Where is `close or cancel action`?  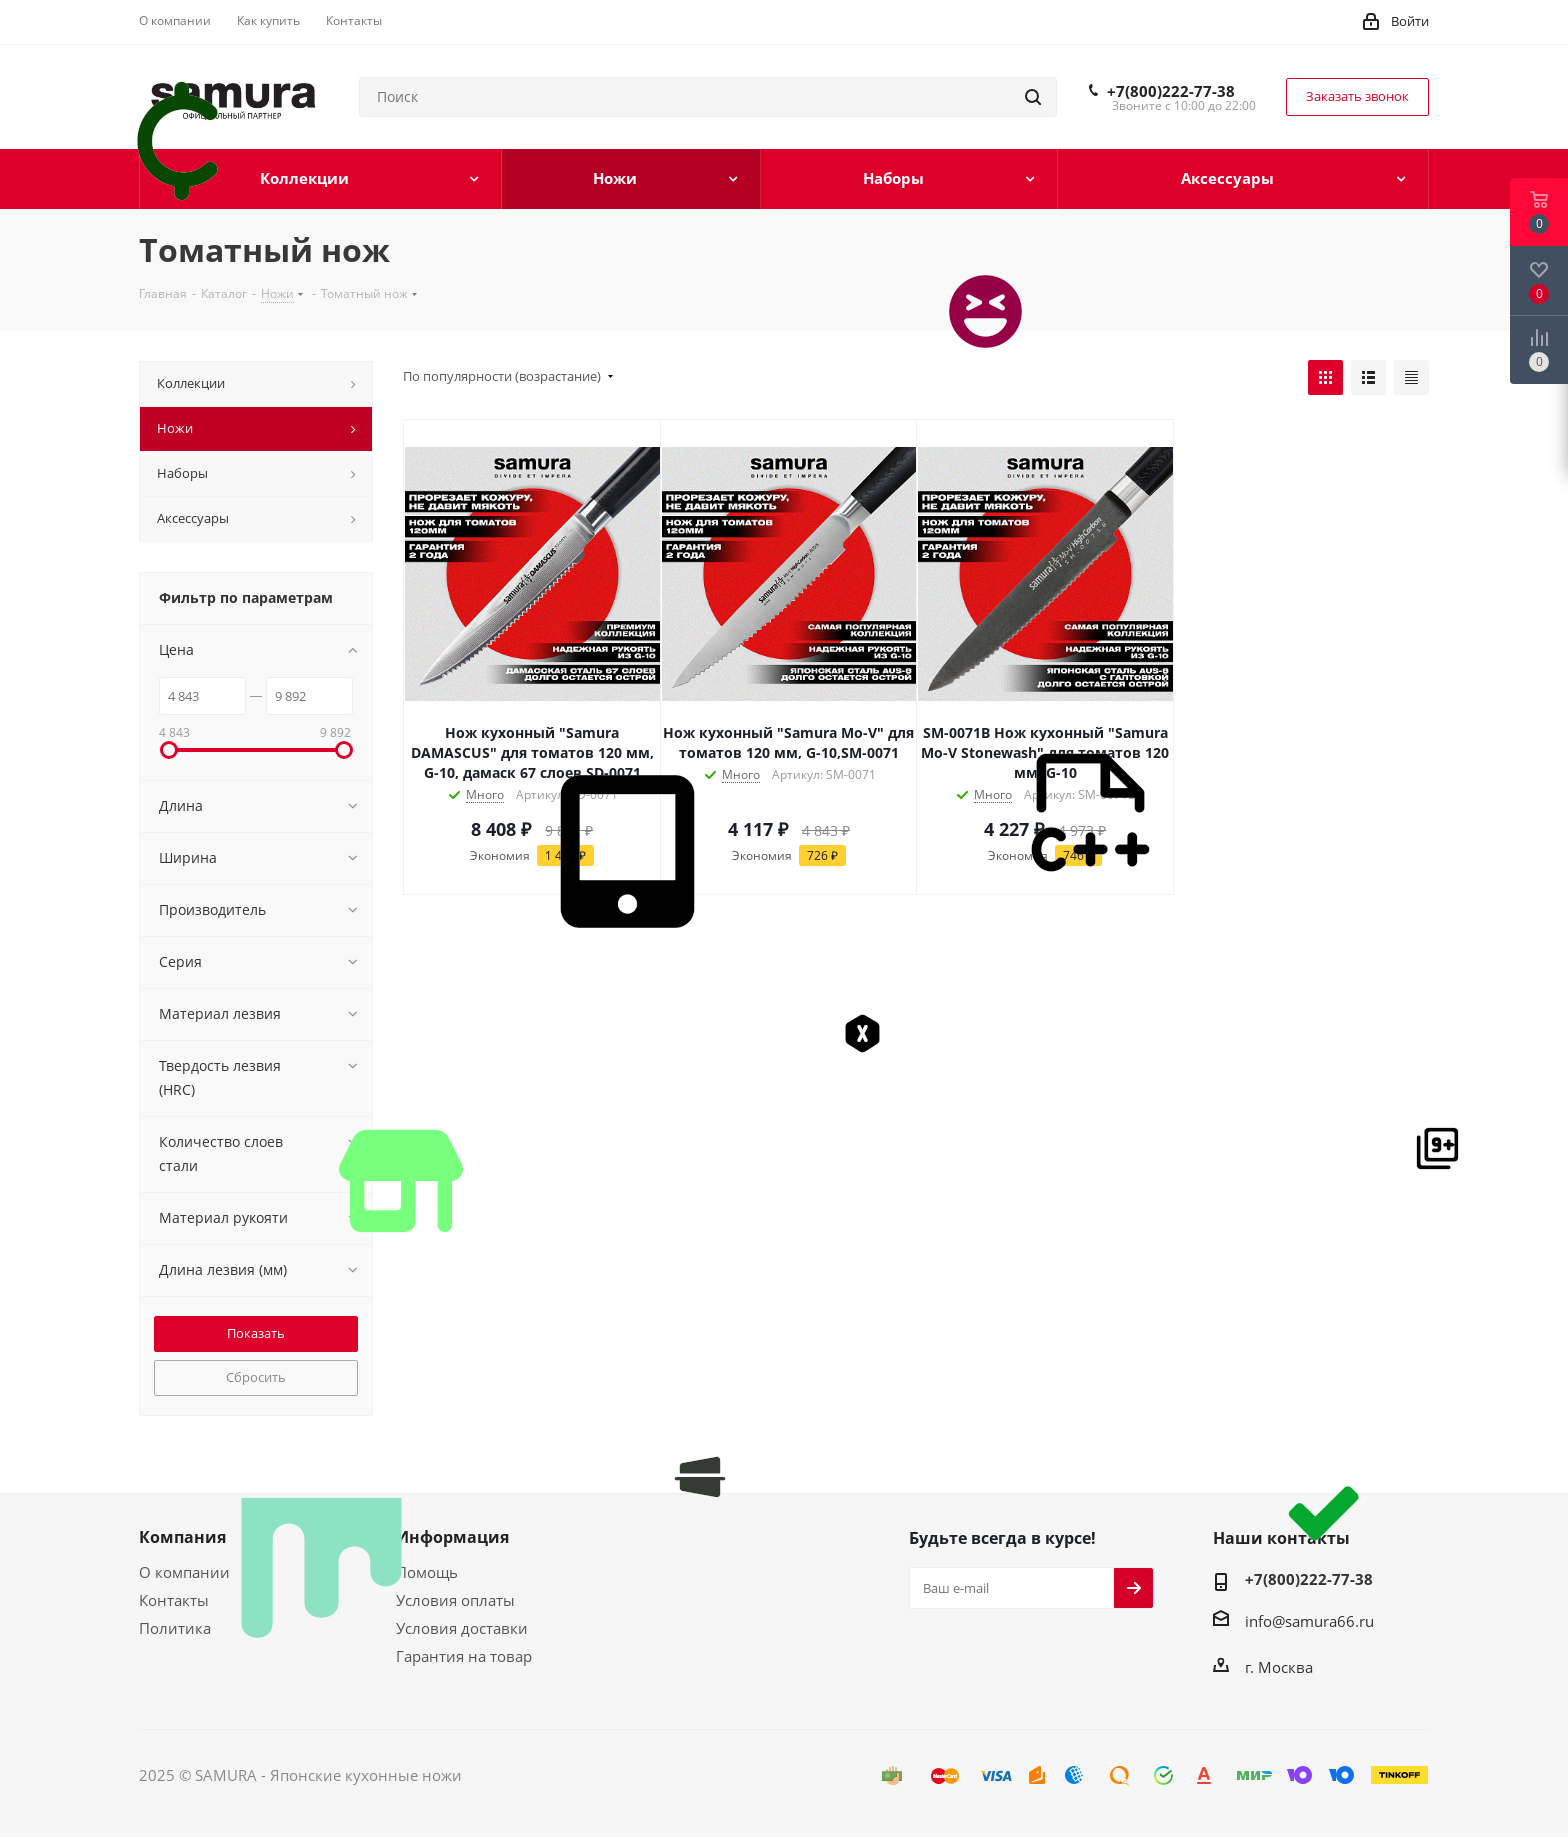
close or cancel action is located at coordinates (862, 1033).